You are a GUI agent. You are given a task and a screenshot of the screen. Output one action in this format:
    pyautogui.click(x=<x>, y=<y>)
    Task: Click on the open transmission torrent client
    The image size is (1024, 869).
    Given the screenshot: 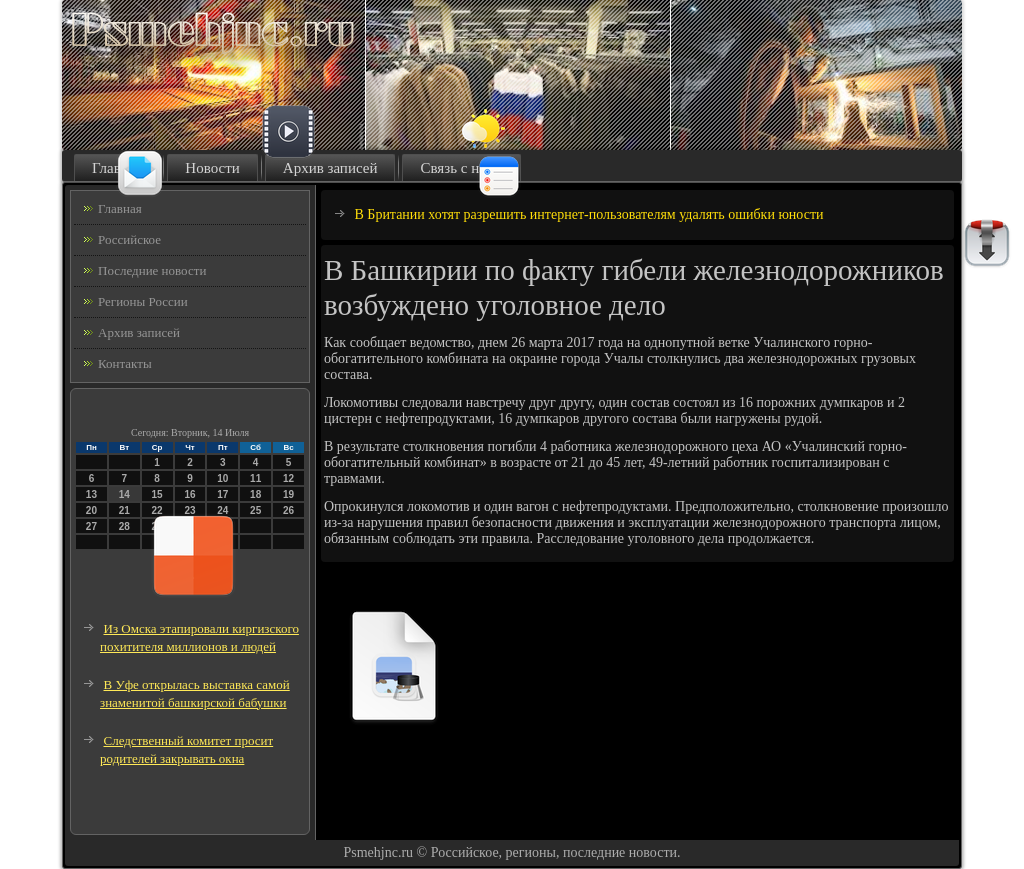 What is the action you would take?
    pyautogui.click(x=987, y=244)
    